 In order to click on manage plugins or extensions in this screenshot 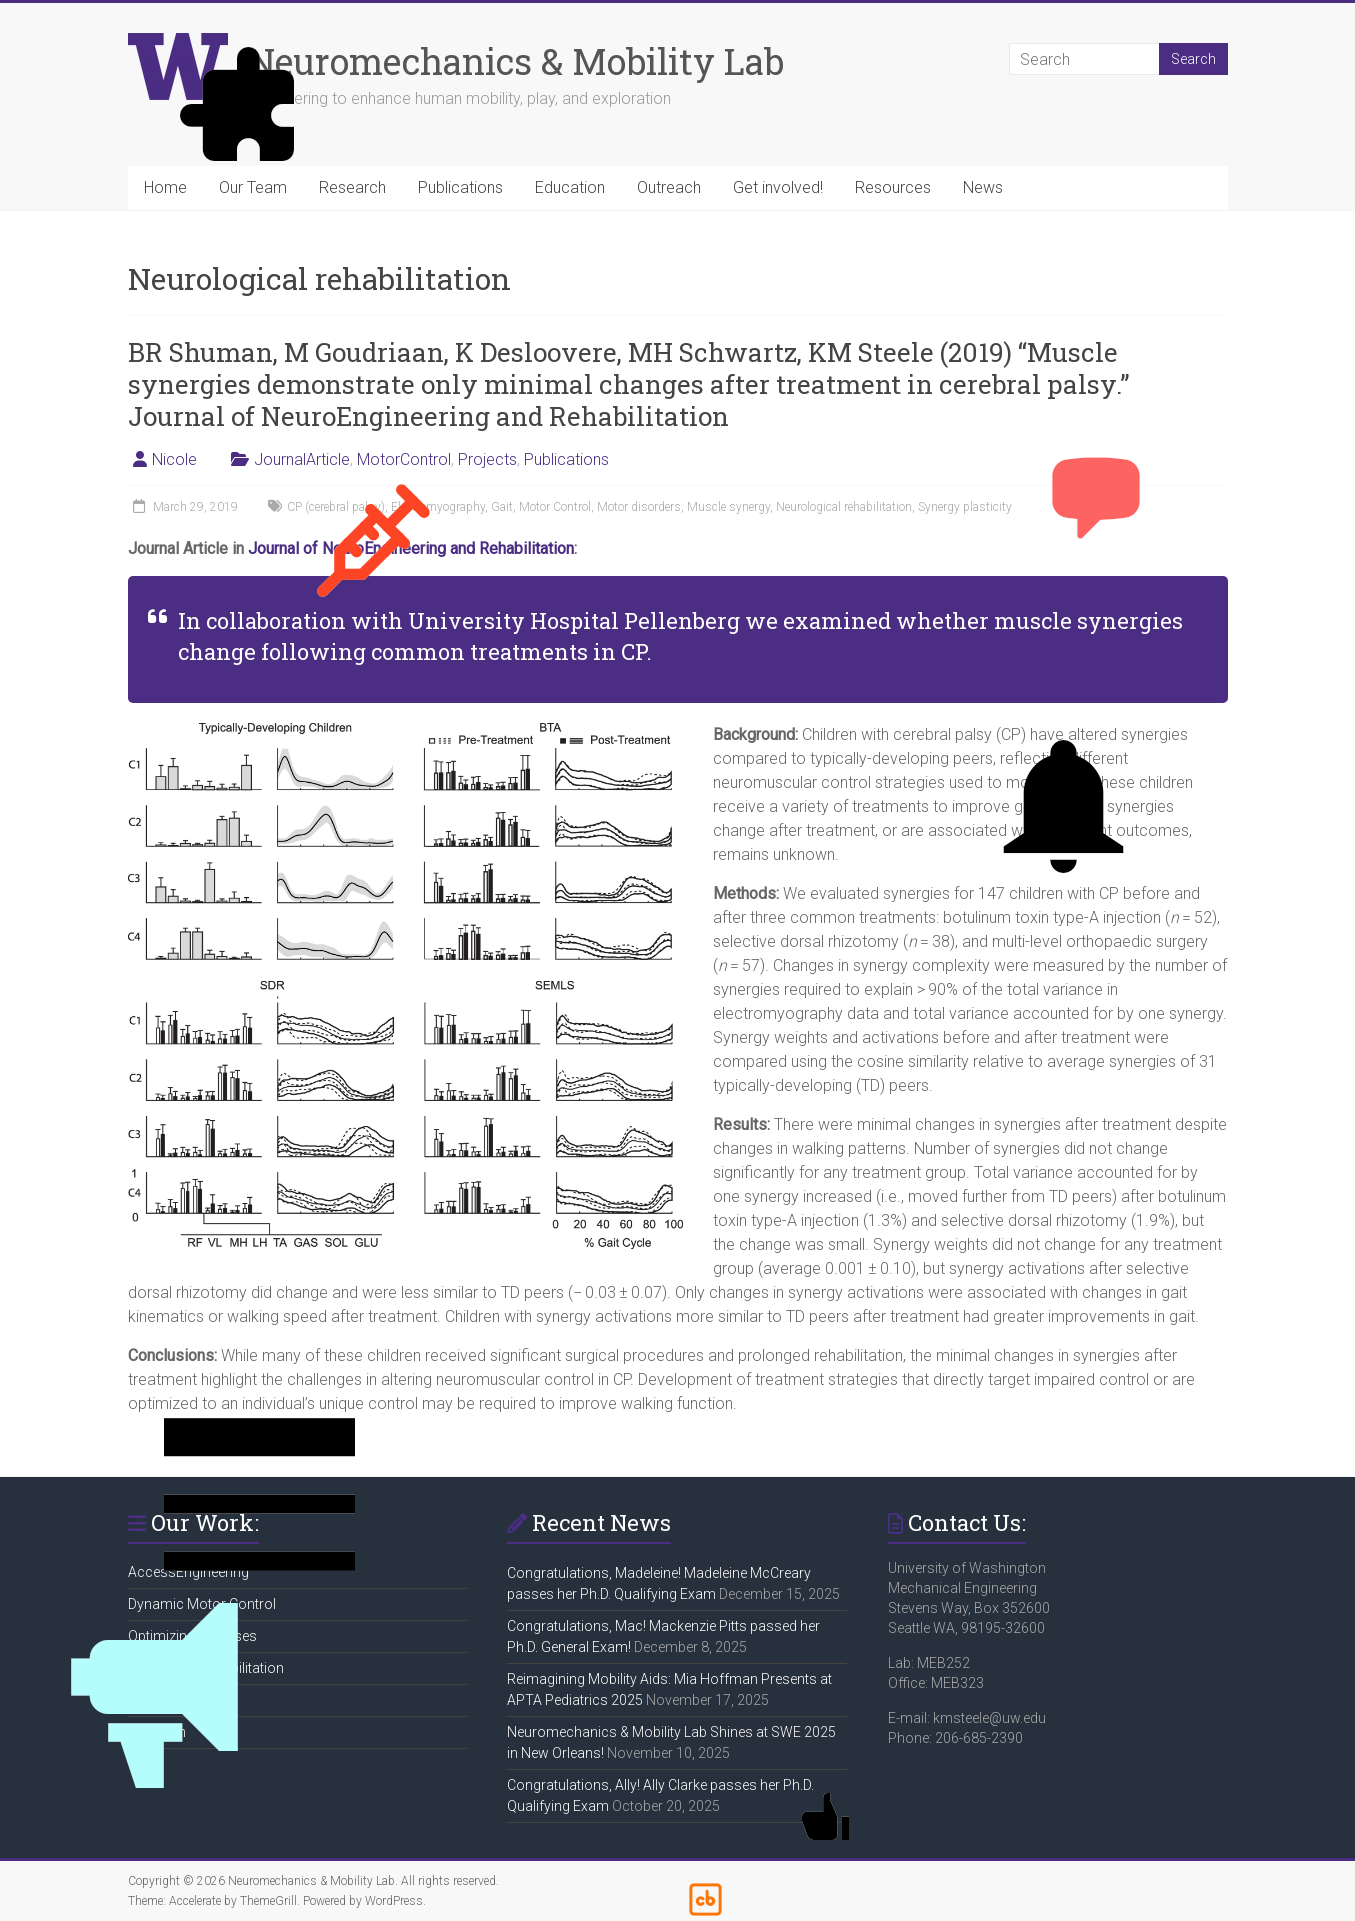, I will do `click(237, 104)`.